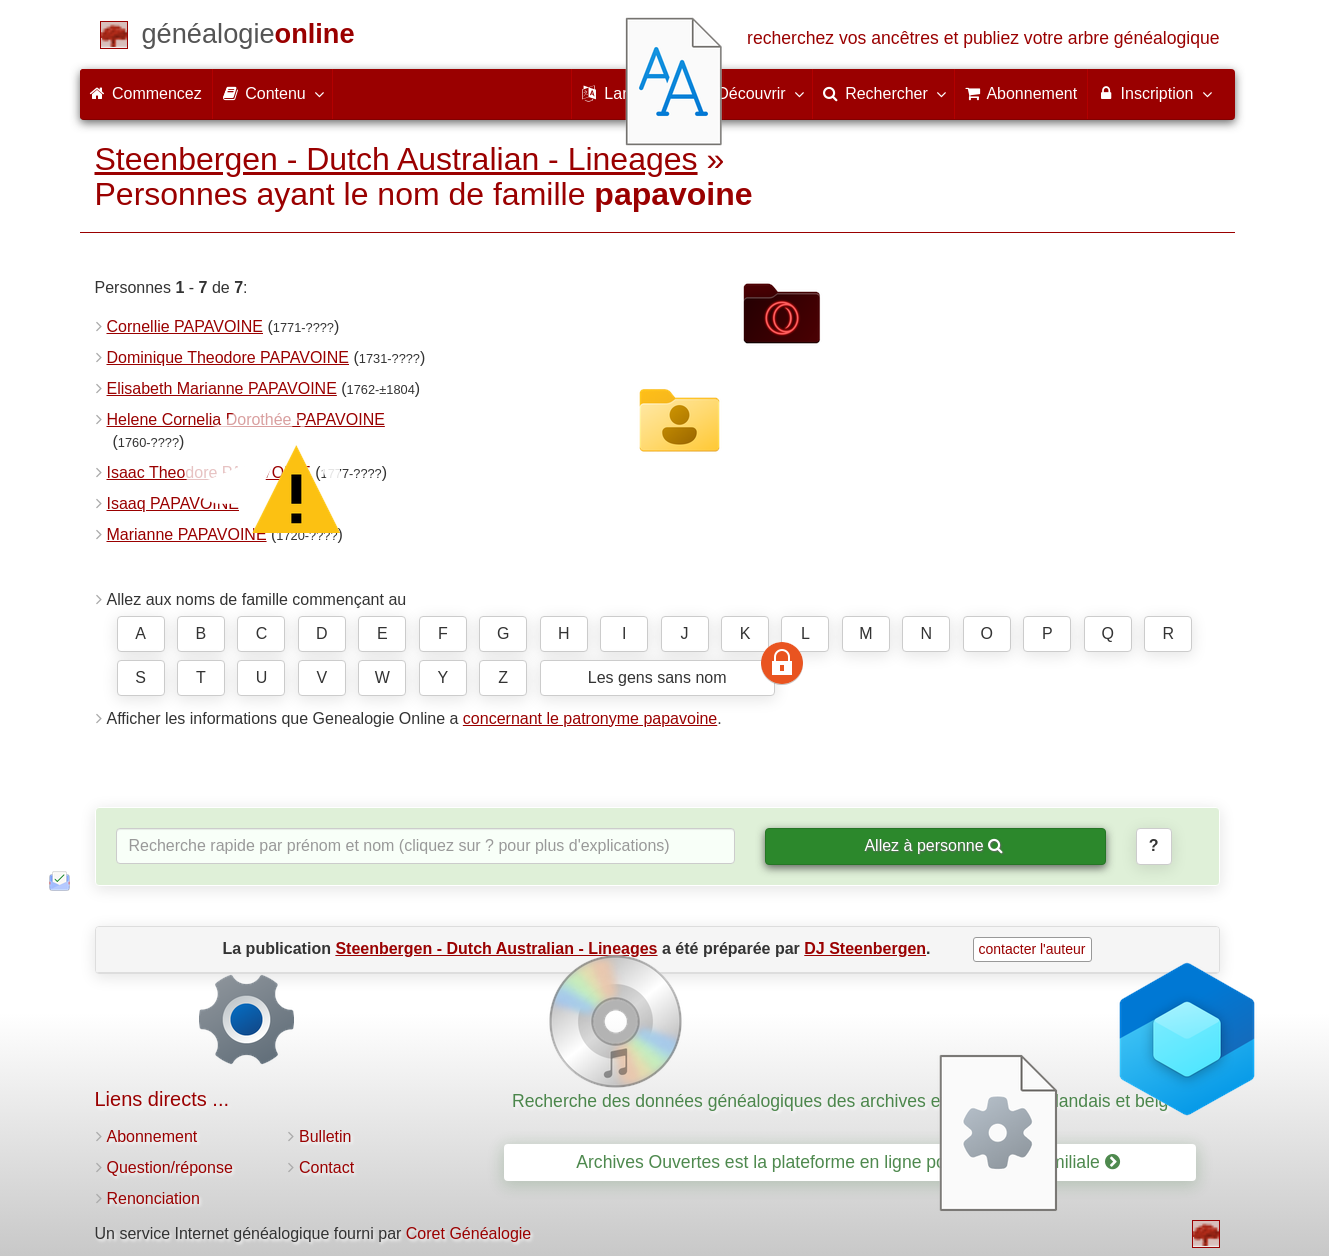  Describe the element at coordinates (781, 315) in the screenshot. I see `open Opera GX browser files folder` at that location.